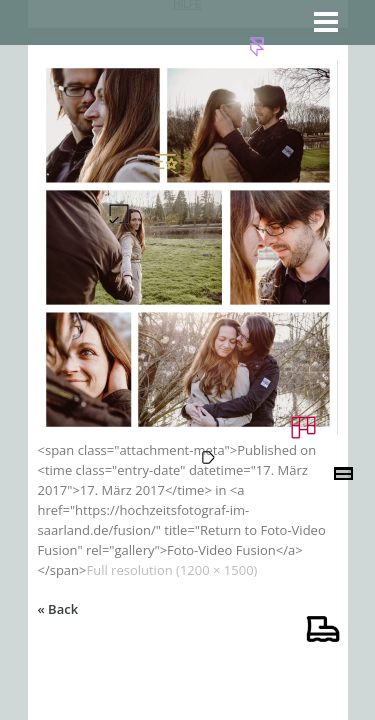 The height and width of the screenshot is (720, 375). Describe the element at coordinates (343, 474) in the screenshot. I see `switch to stream or list view` at that location.